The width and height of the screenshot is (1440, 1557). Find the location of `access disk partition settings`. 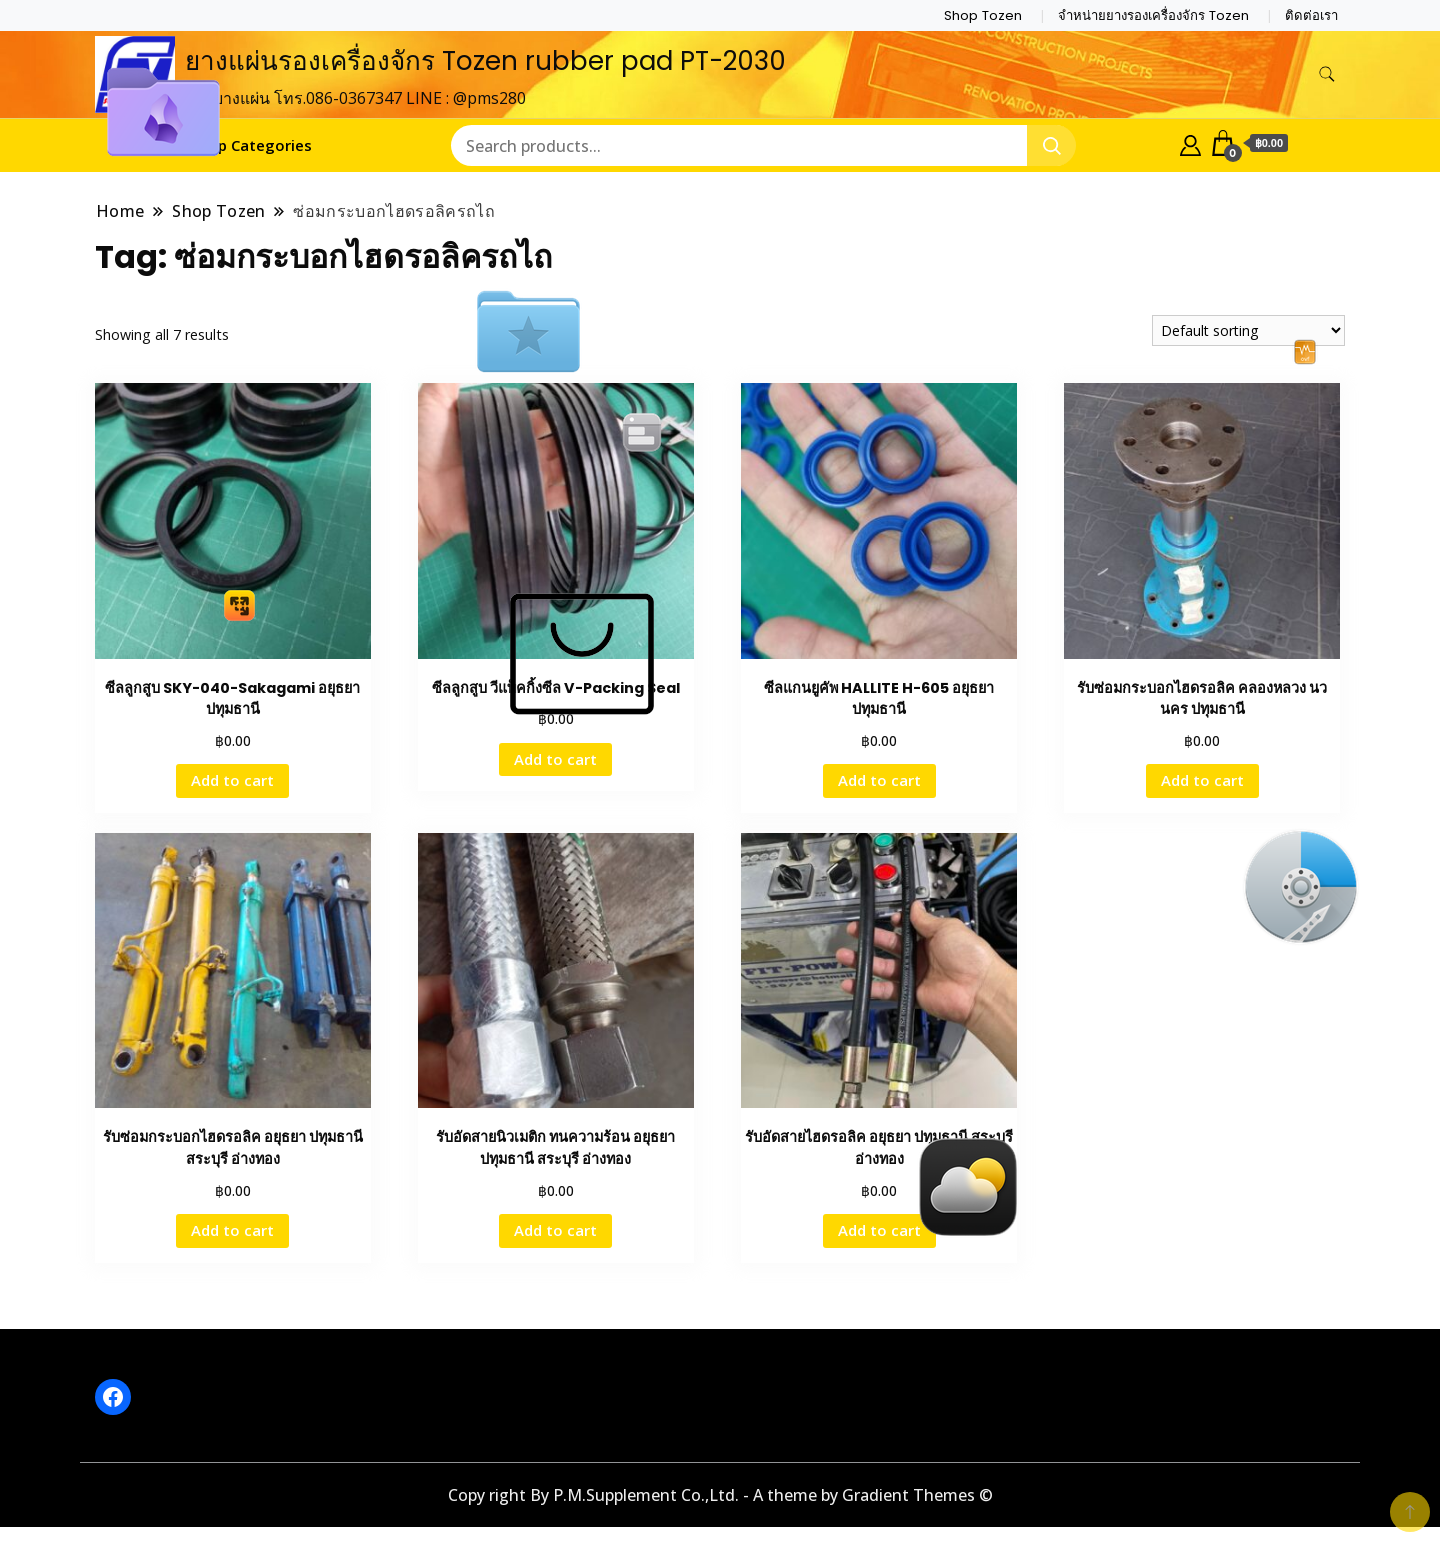

access disk partition settings is located at coordinates (1301, 887).